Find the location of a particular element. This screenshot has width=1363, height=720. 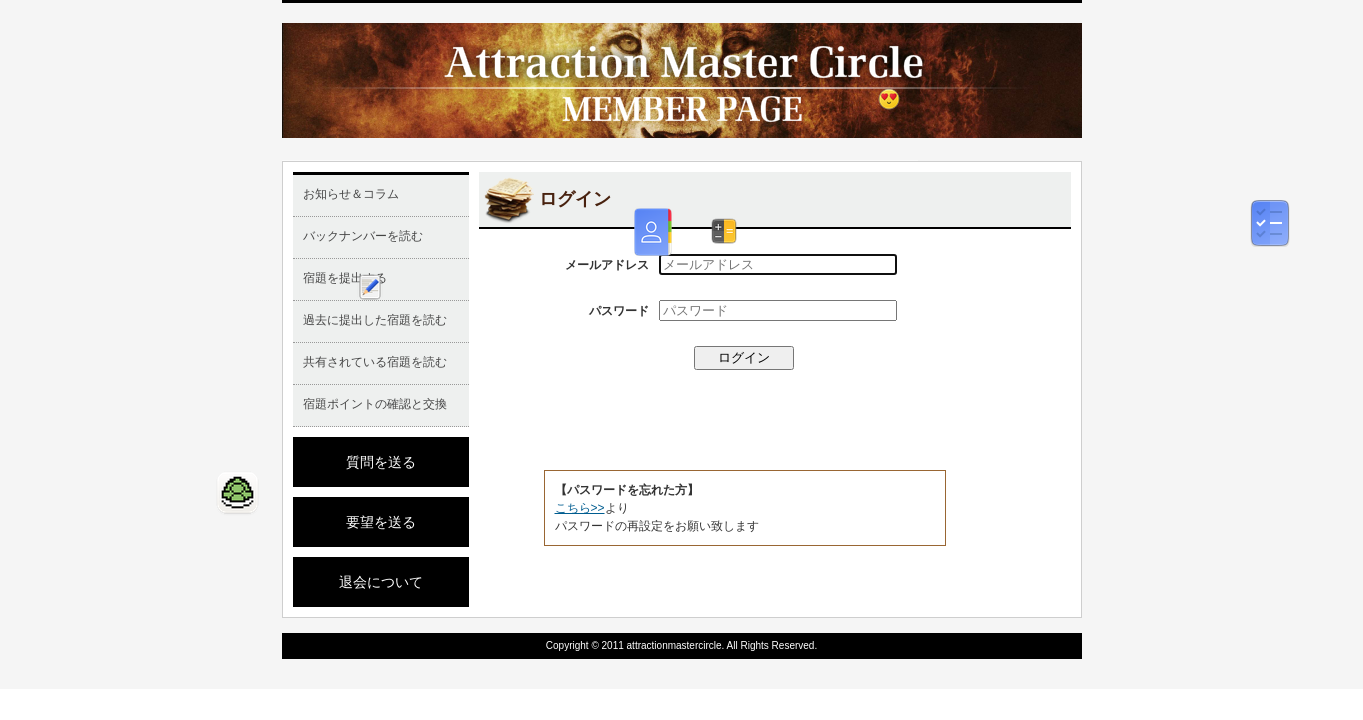

open the software learning center is located at coordinates (370, 287).